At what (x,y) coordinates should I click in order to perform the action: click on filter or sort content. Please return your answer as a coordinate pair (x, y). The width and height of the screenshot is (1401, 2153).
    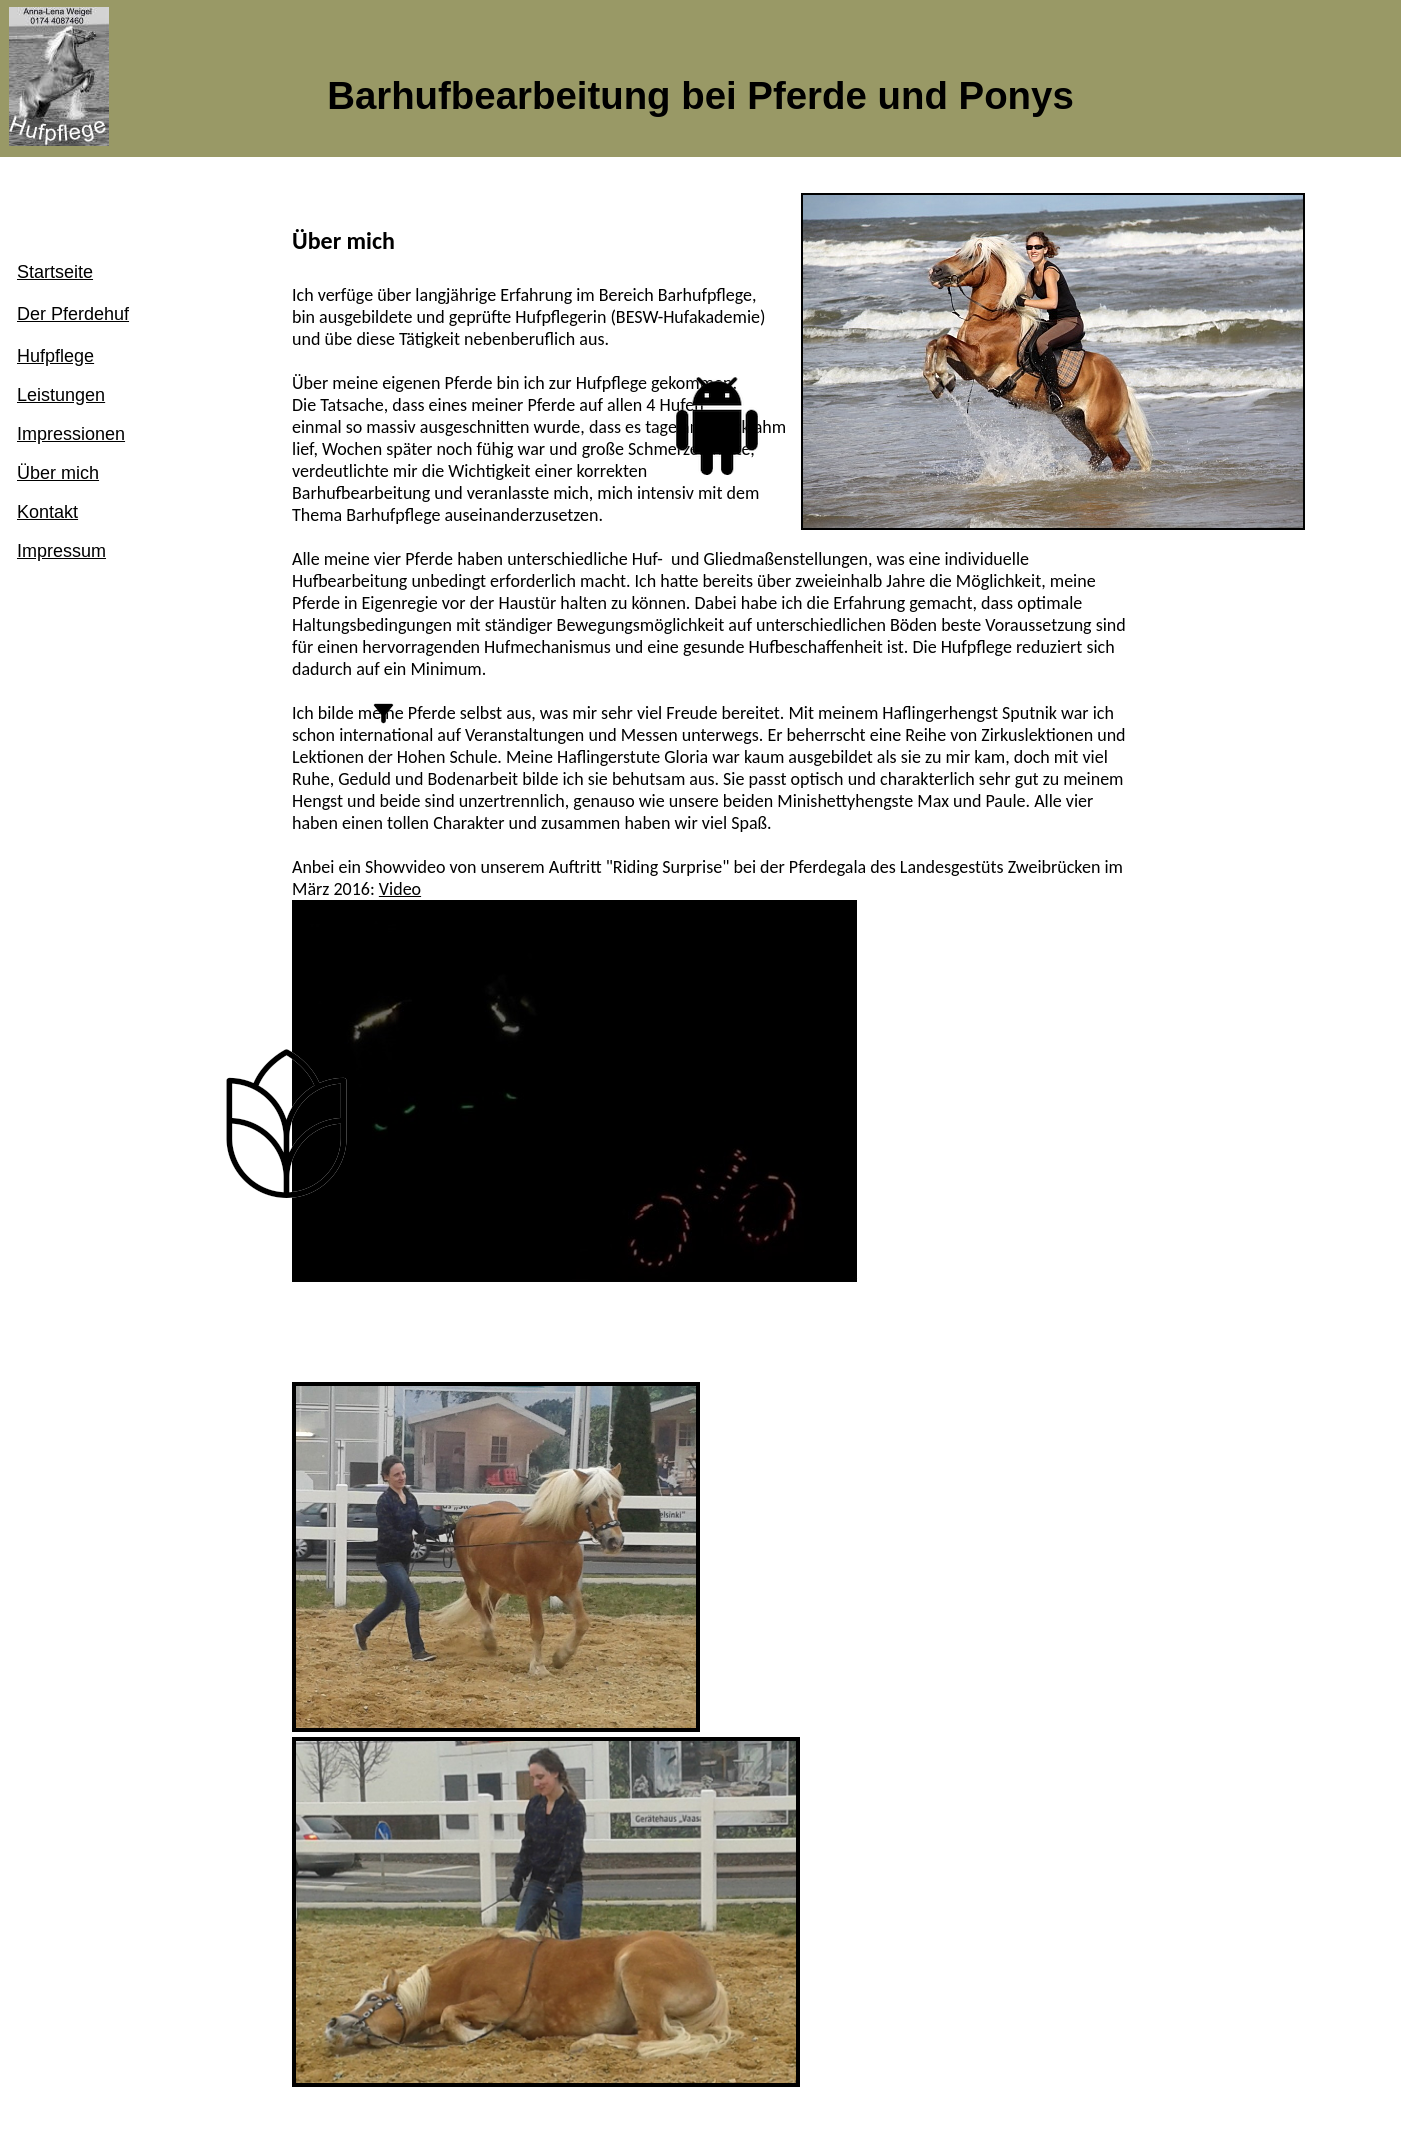
    Looking at the image, I should click on (383, 713).